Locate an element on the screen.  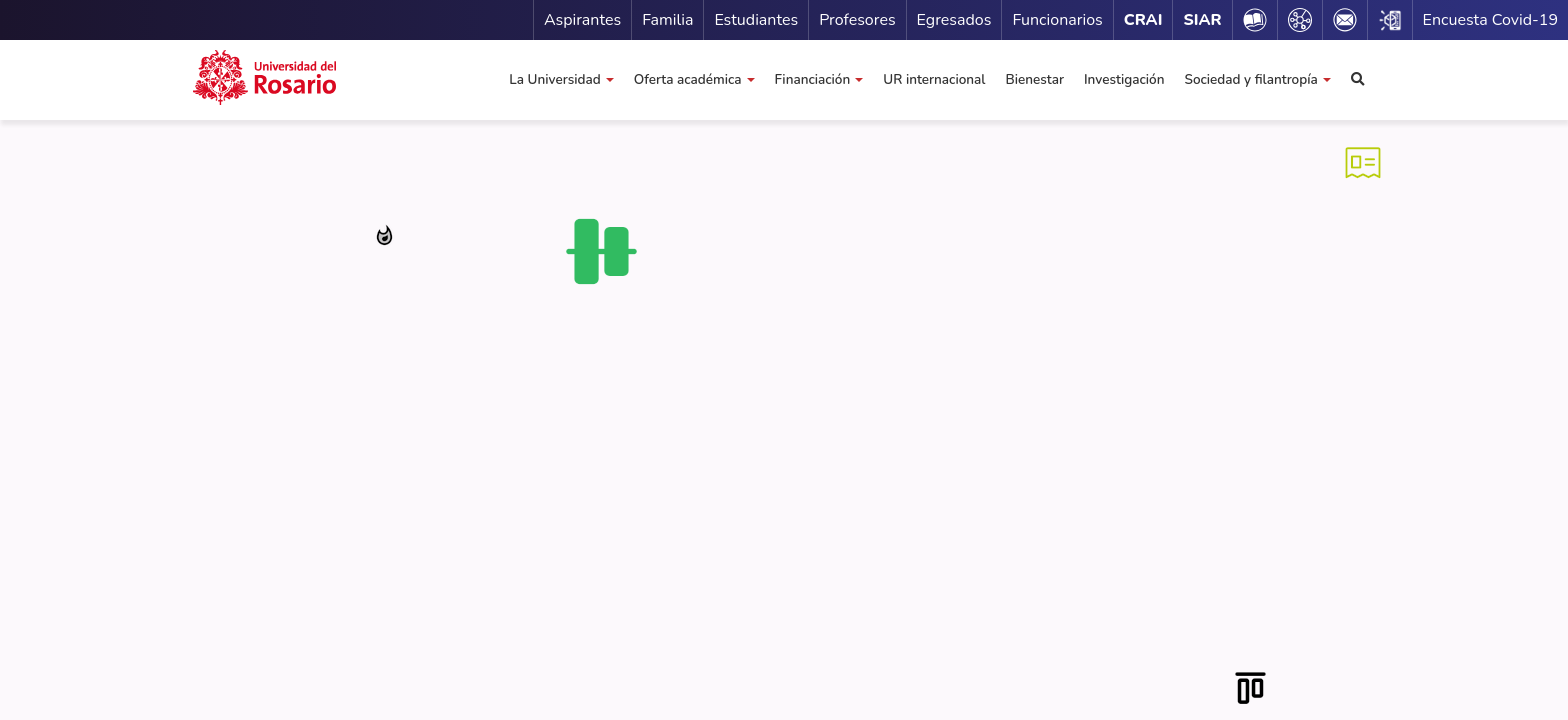
view trending or popular content is located at coordinates (384, 235).